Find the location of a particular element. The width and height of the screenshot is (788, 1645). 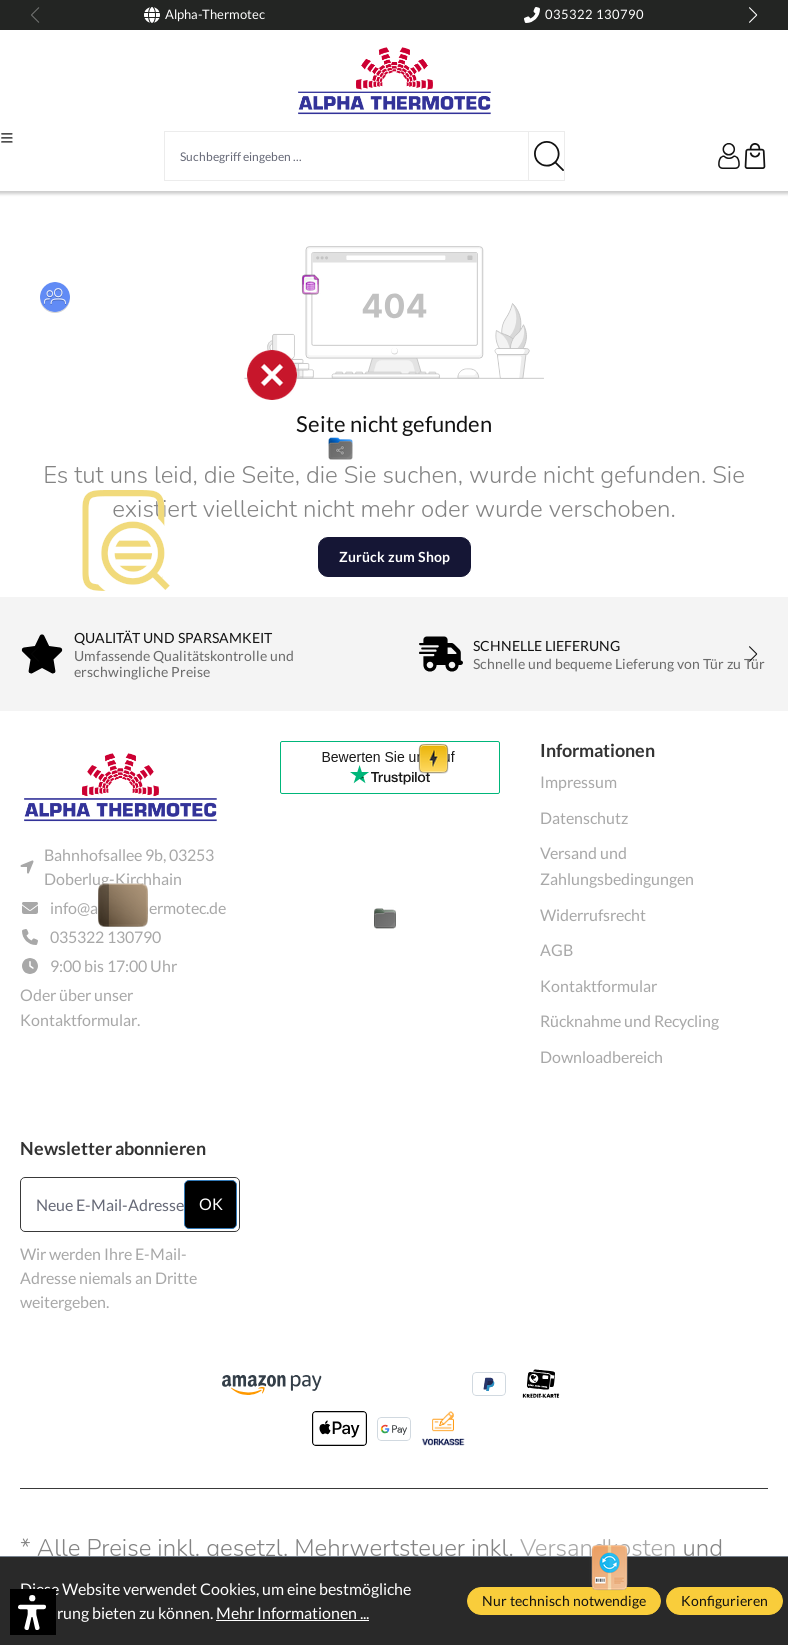

access power and battery settings is located at coordinates (433, 758).